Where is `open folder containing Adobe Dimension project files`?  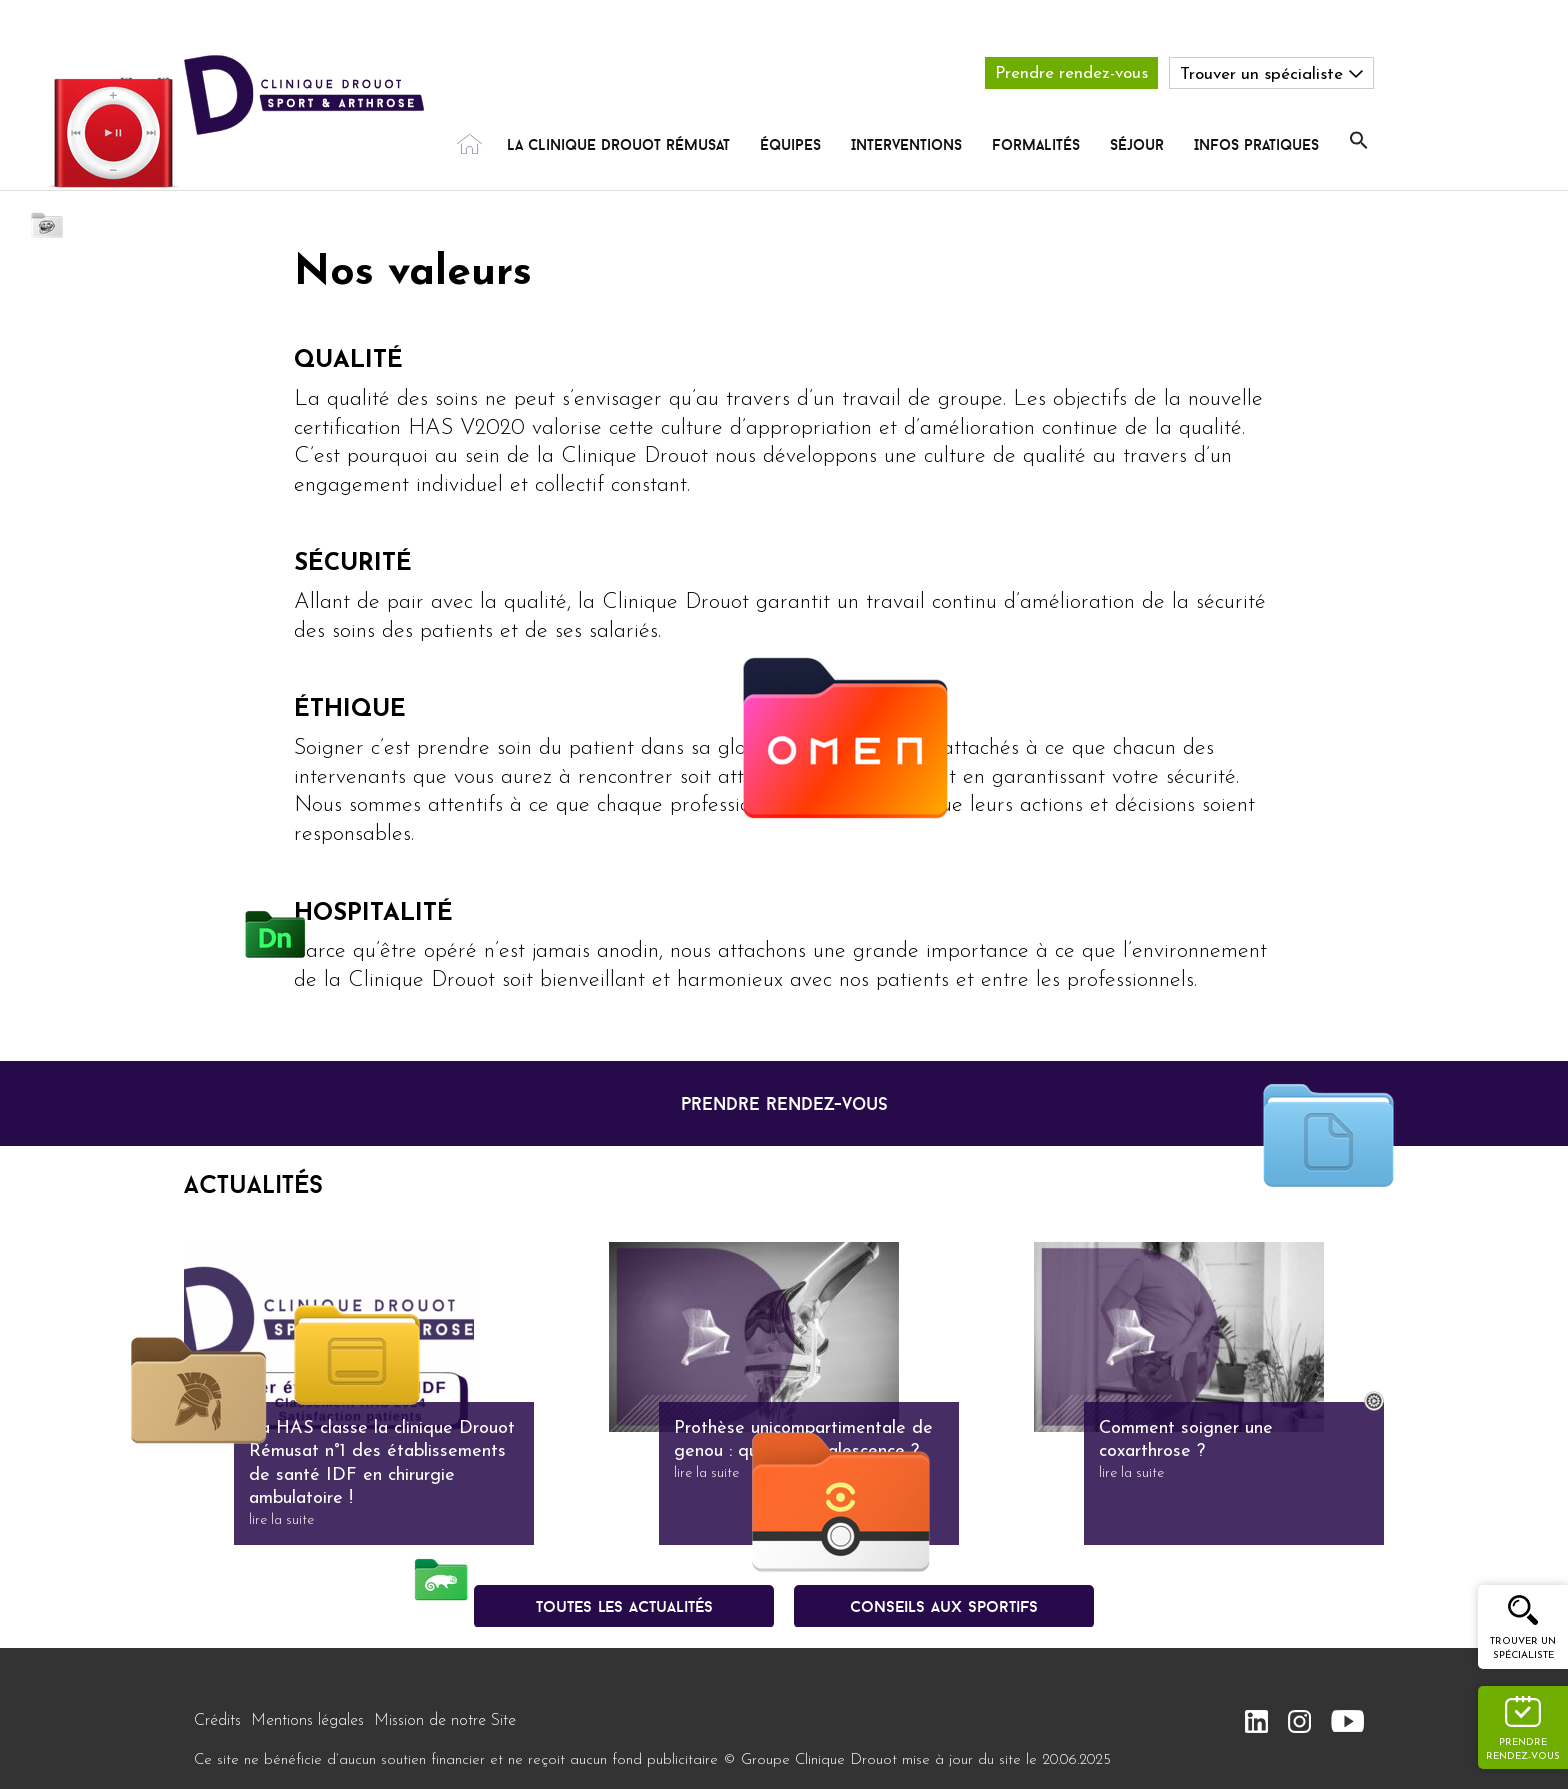 open folder containing Adobe Dimension project files is located at coordinates (275, 936).